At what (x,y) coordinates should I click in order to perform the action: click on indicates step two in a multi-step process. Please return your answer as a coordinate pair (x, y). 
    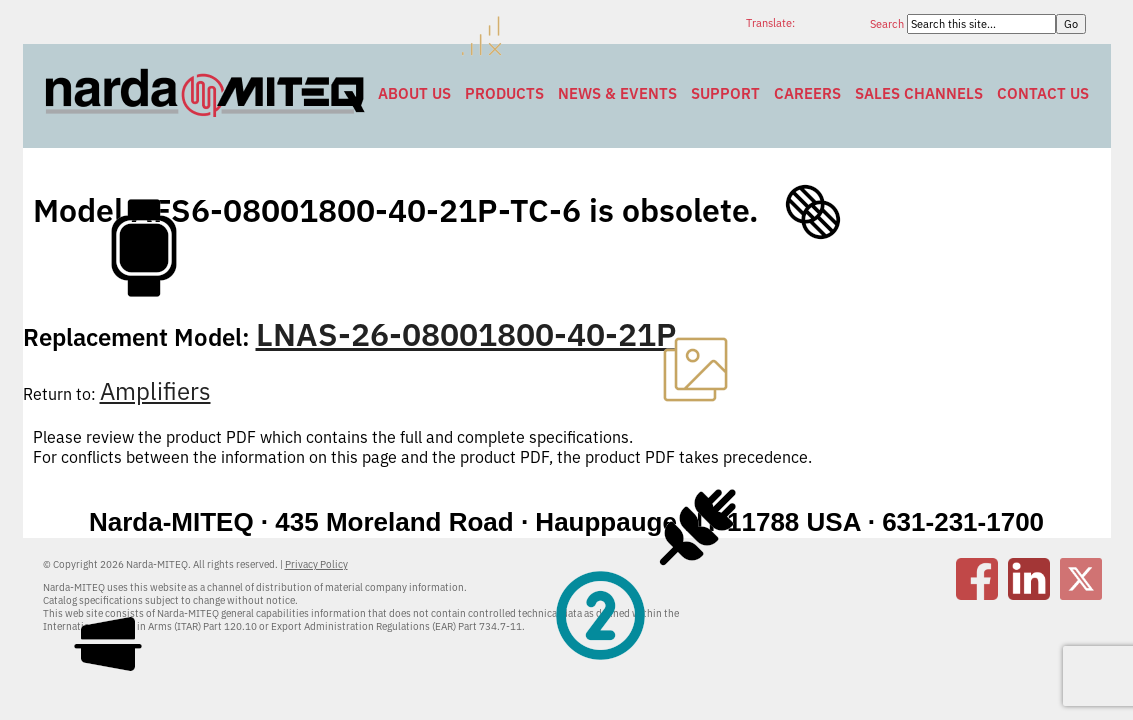
    Looking at the image, I should click on (600, 615).